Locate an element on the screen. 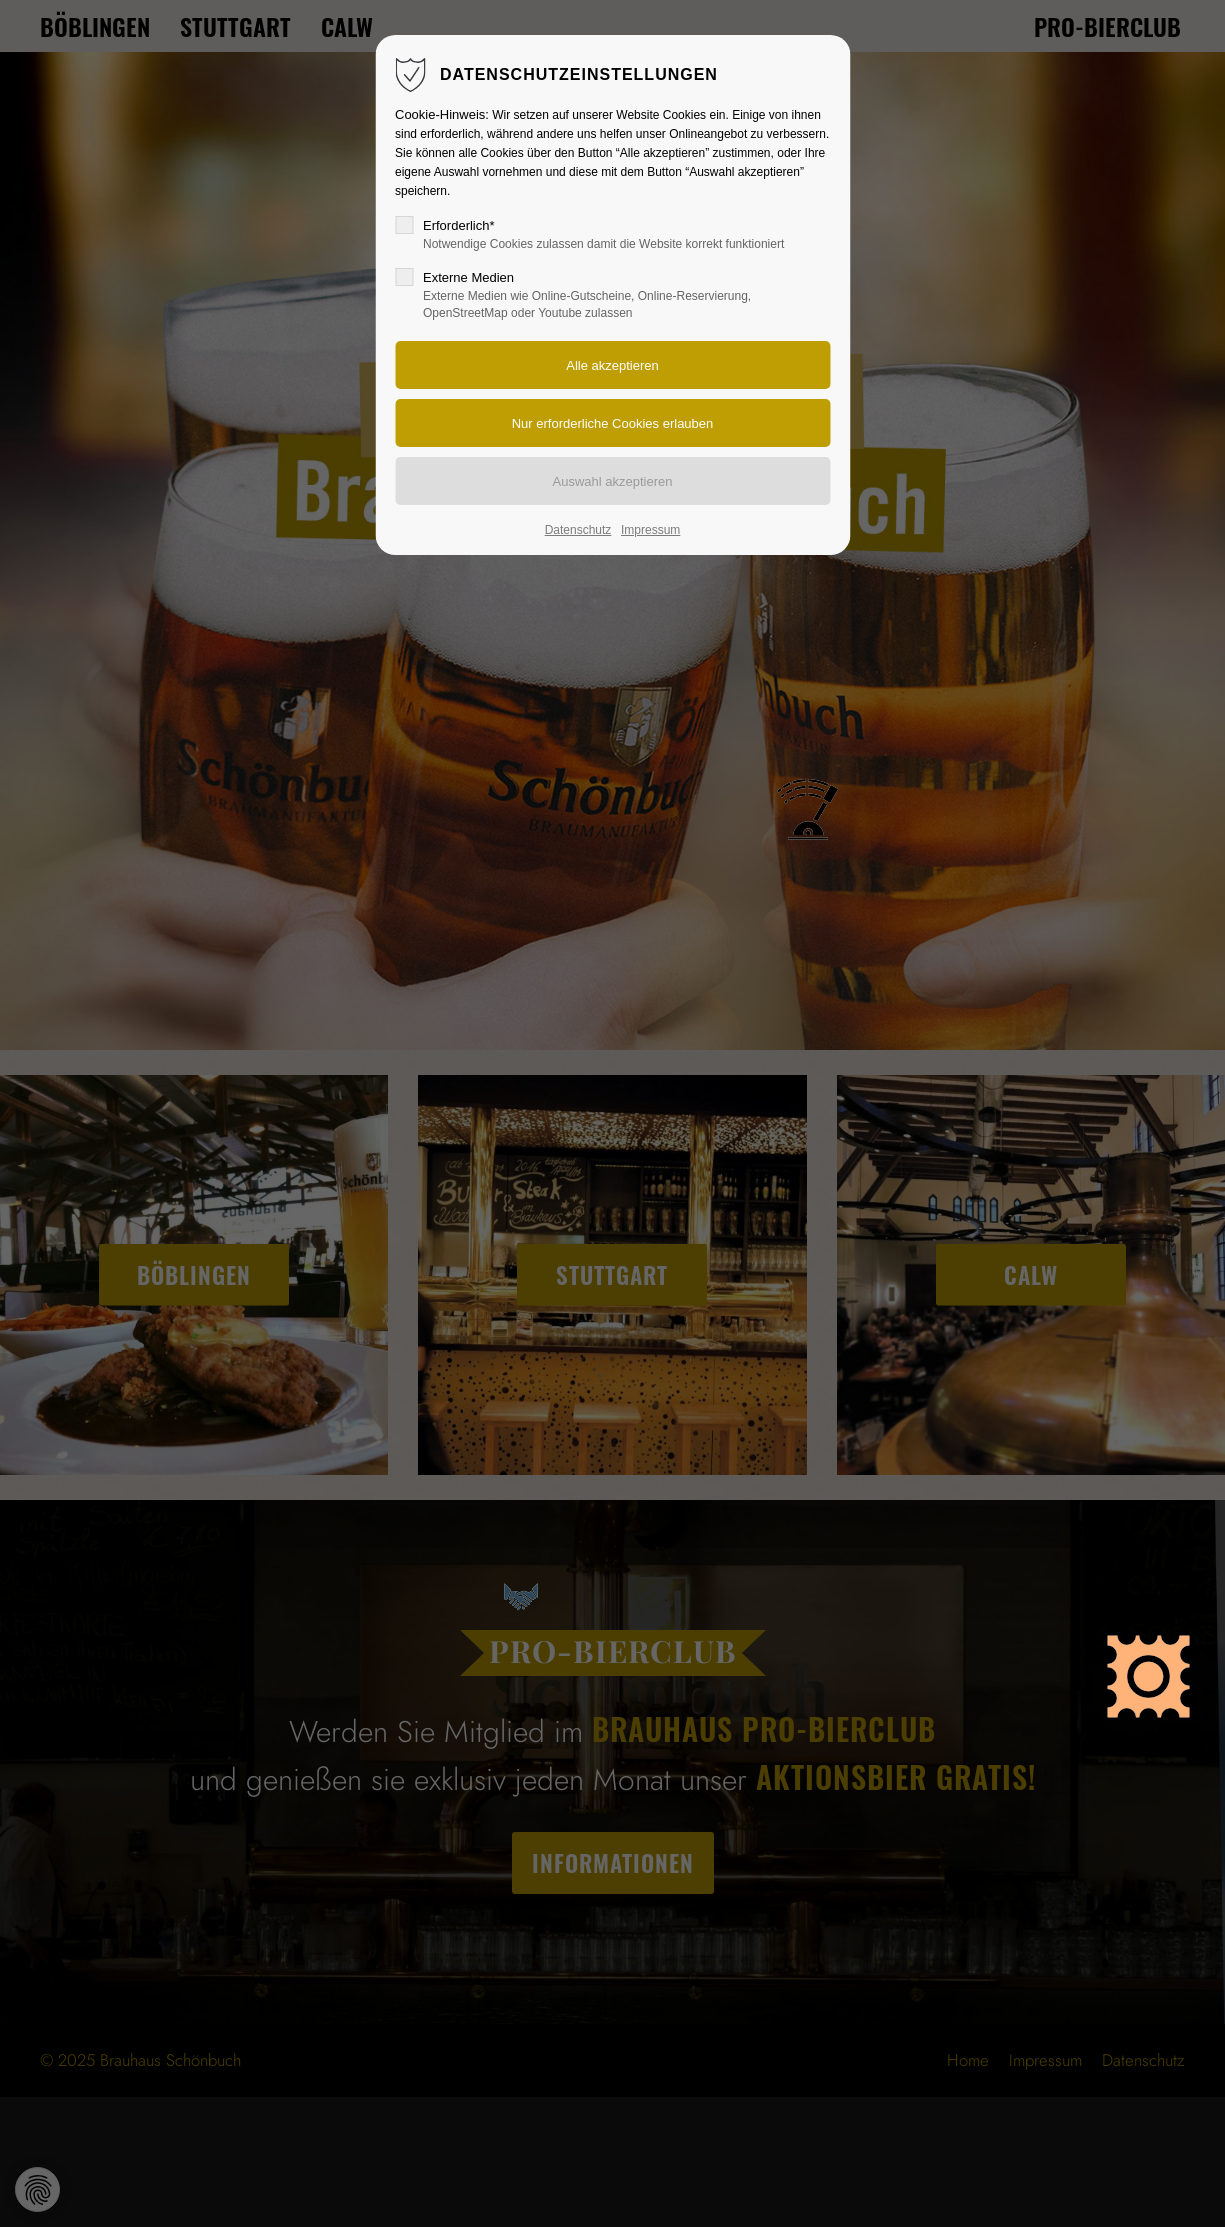  confirm a deal or agreement is located at coordinates (521, 1597).